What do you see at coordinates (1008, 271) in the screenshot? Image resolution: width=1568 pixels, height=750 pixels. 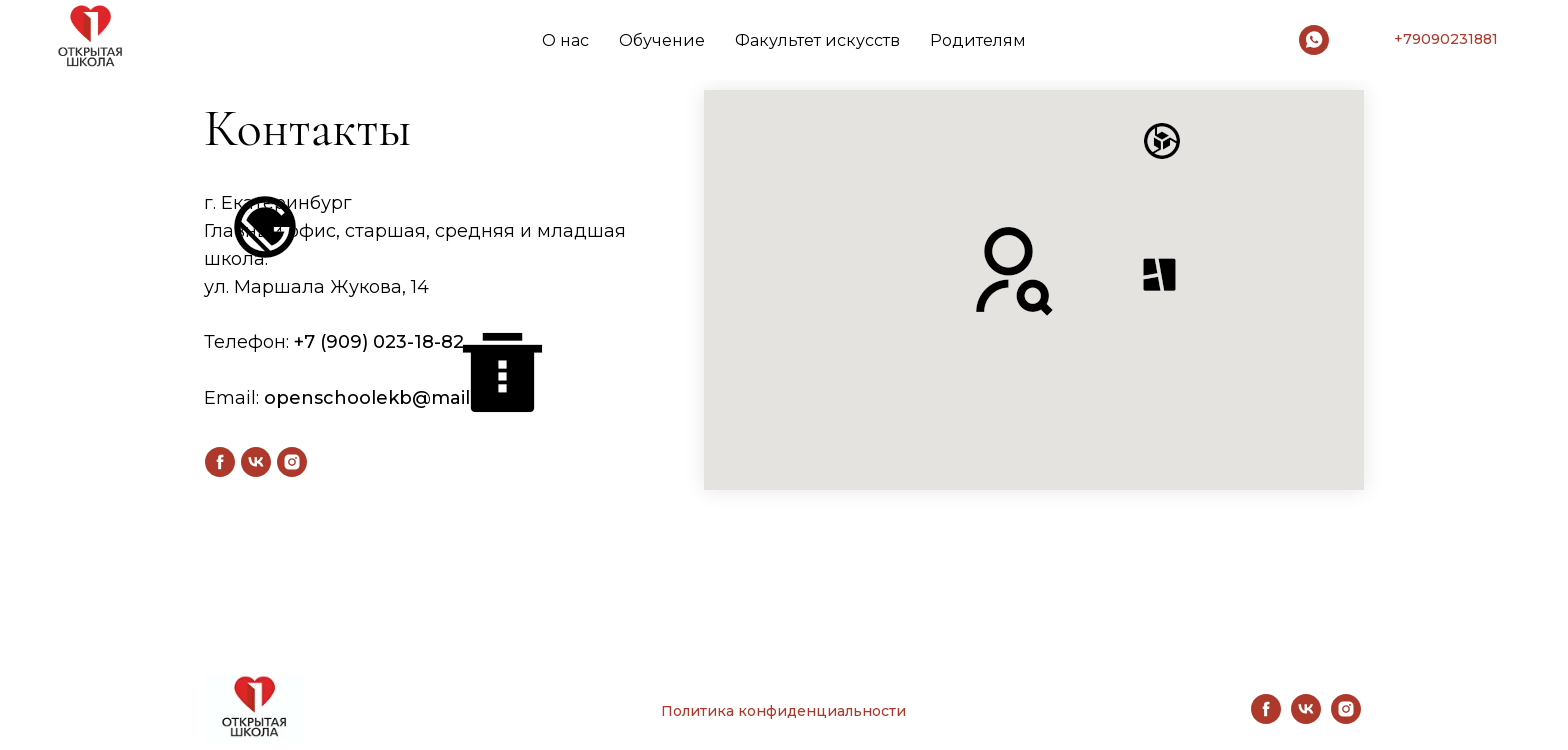 I see `search for a user or contact` at bounding box center [1008, 271].